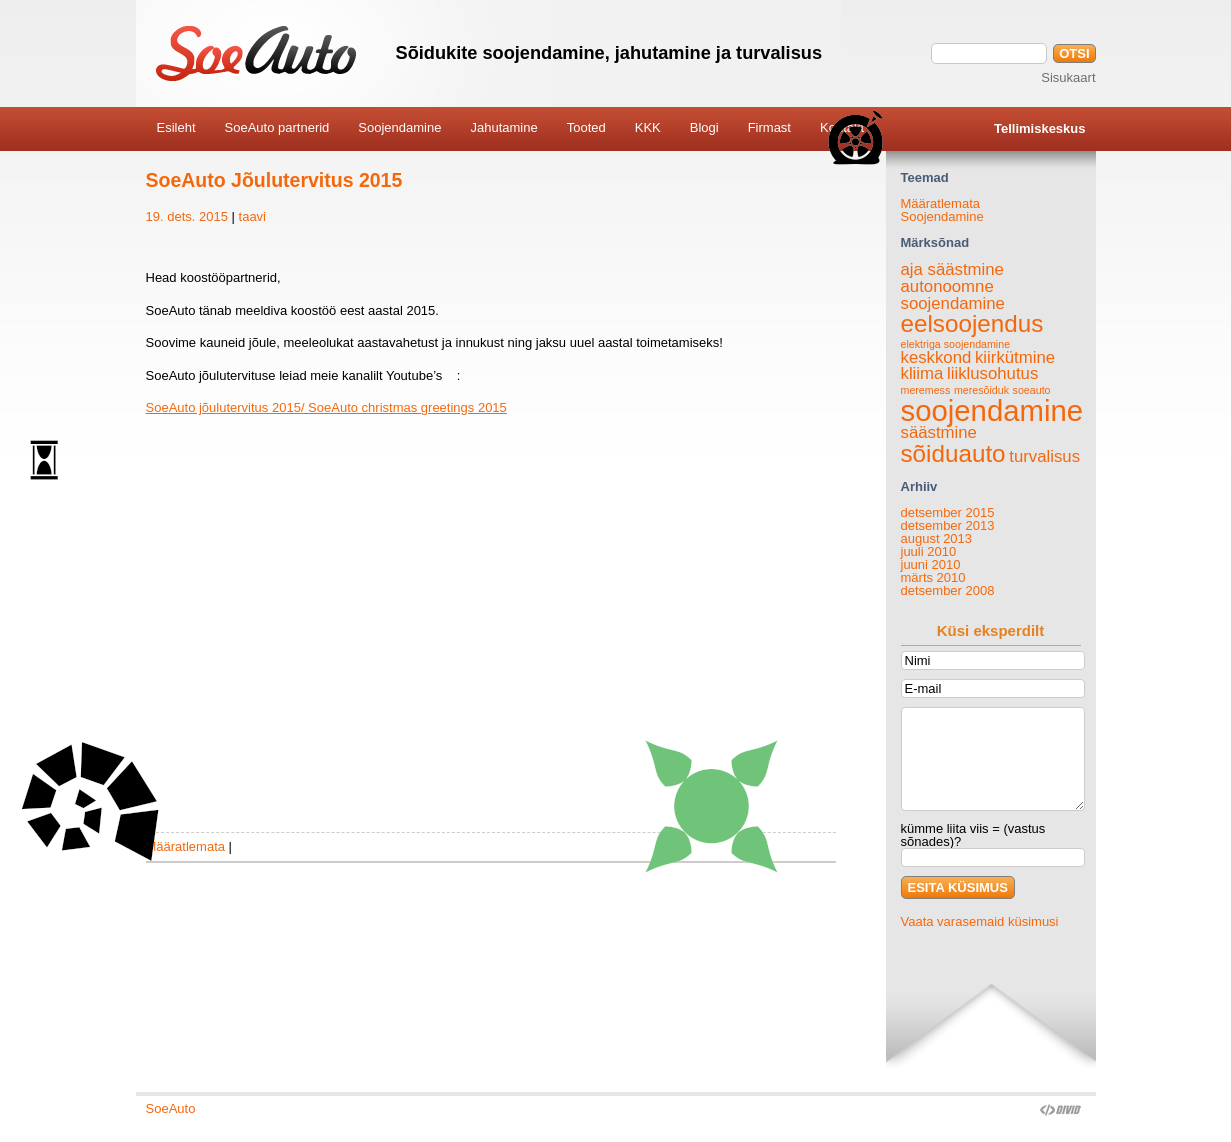 The height and width of the screenshot is (1142, 1231). I want to click on indicates a loading or processing state, so click(44, 460).